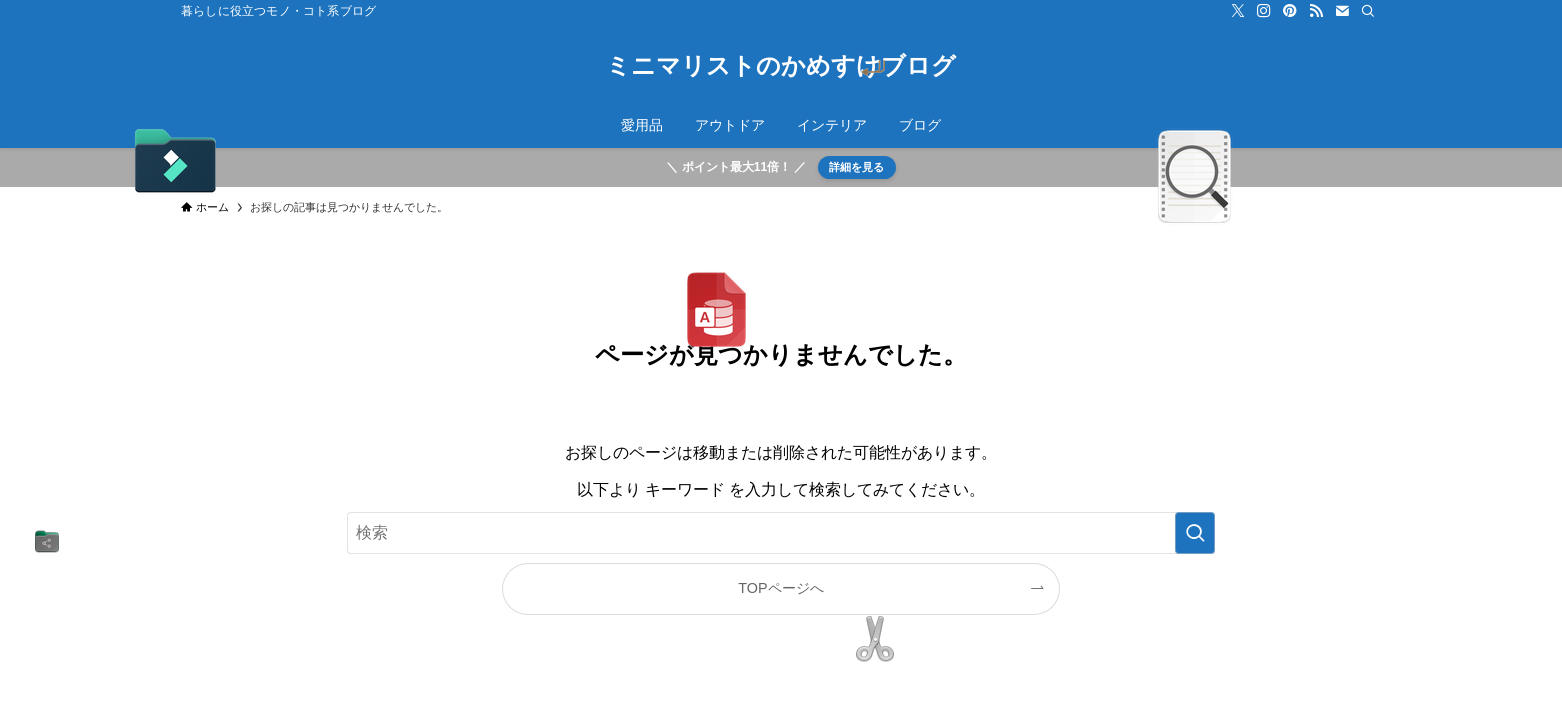 Image resolution: width=1562 pixels, height=720 pixels. What do you see at coordinates (1194, 176) in the screenshot?
I see `open the log viewer application` at bounding box center [1194, 176].